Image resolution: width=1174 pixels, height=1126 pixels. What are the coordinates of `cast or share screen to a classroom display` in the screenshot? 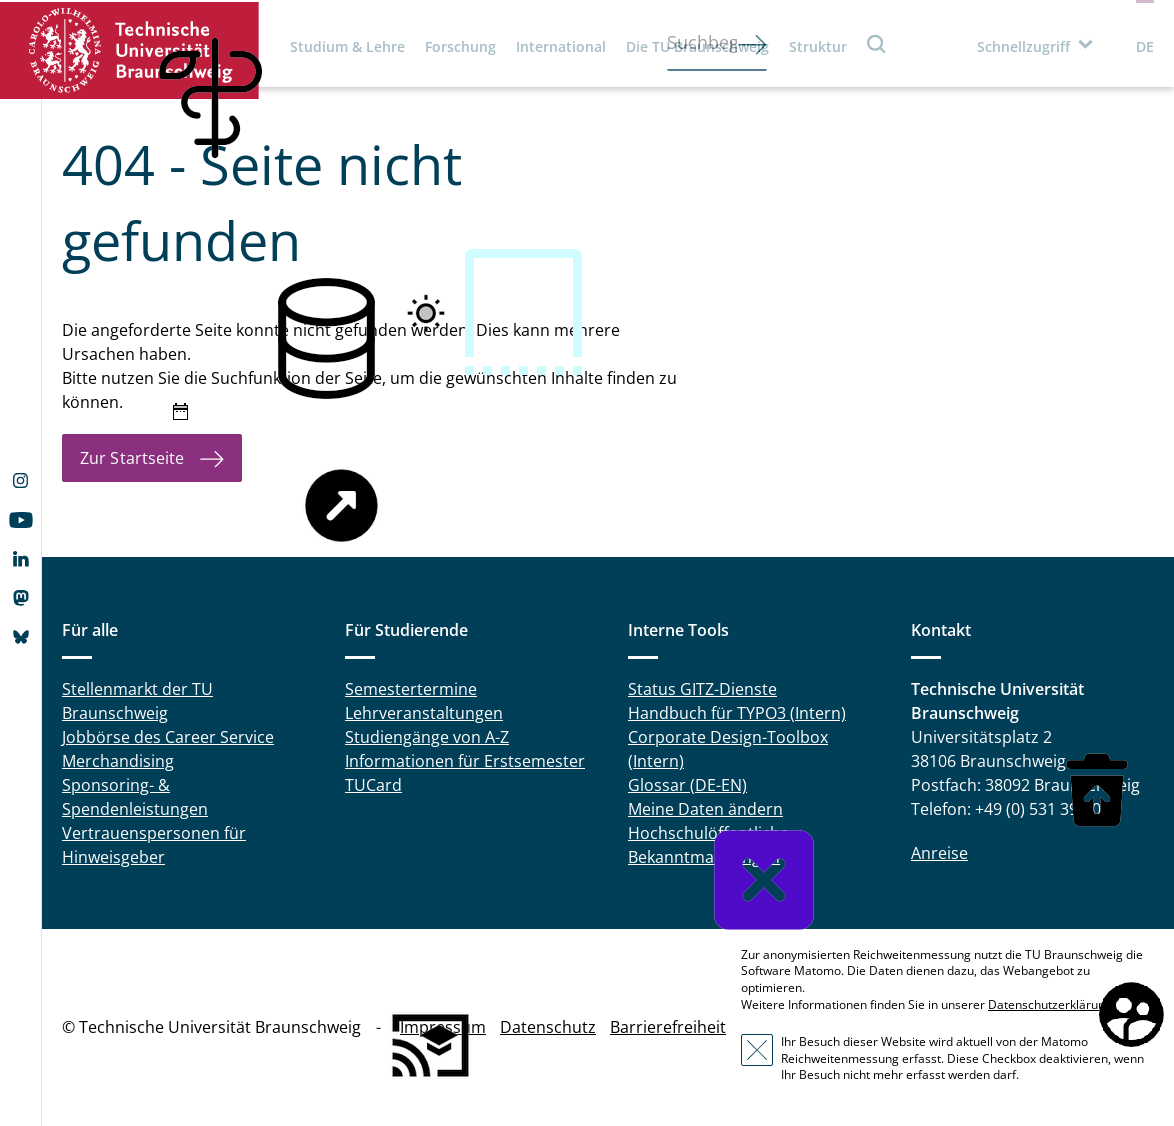 It's located at (430, 1045).